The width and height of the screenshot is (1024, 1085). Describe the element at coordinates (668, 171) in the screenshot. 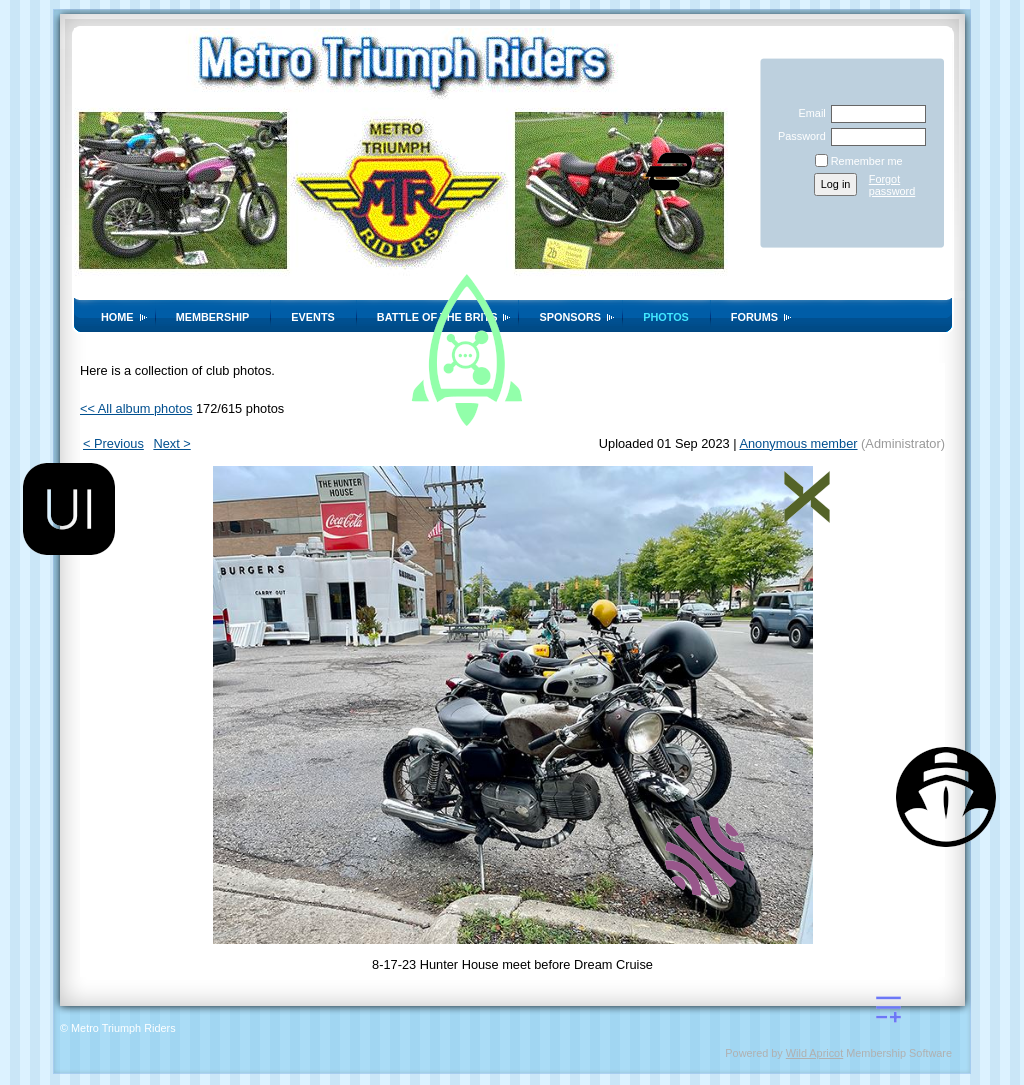

I see `open the ExpressVPN app` at that location.